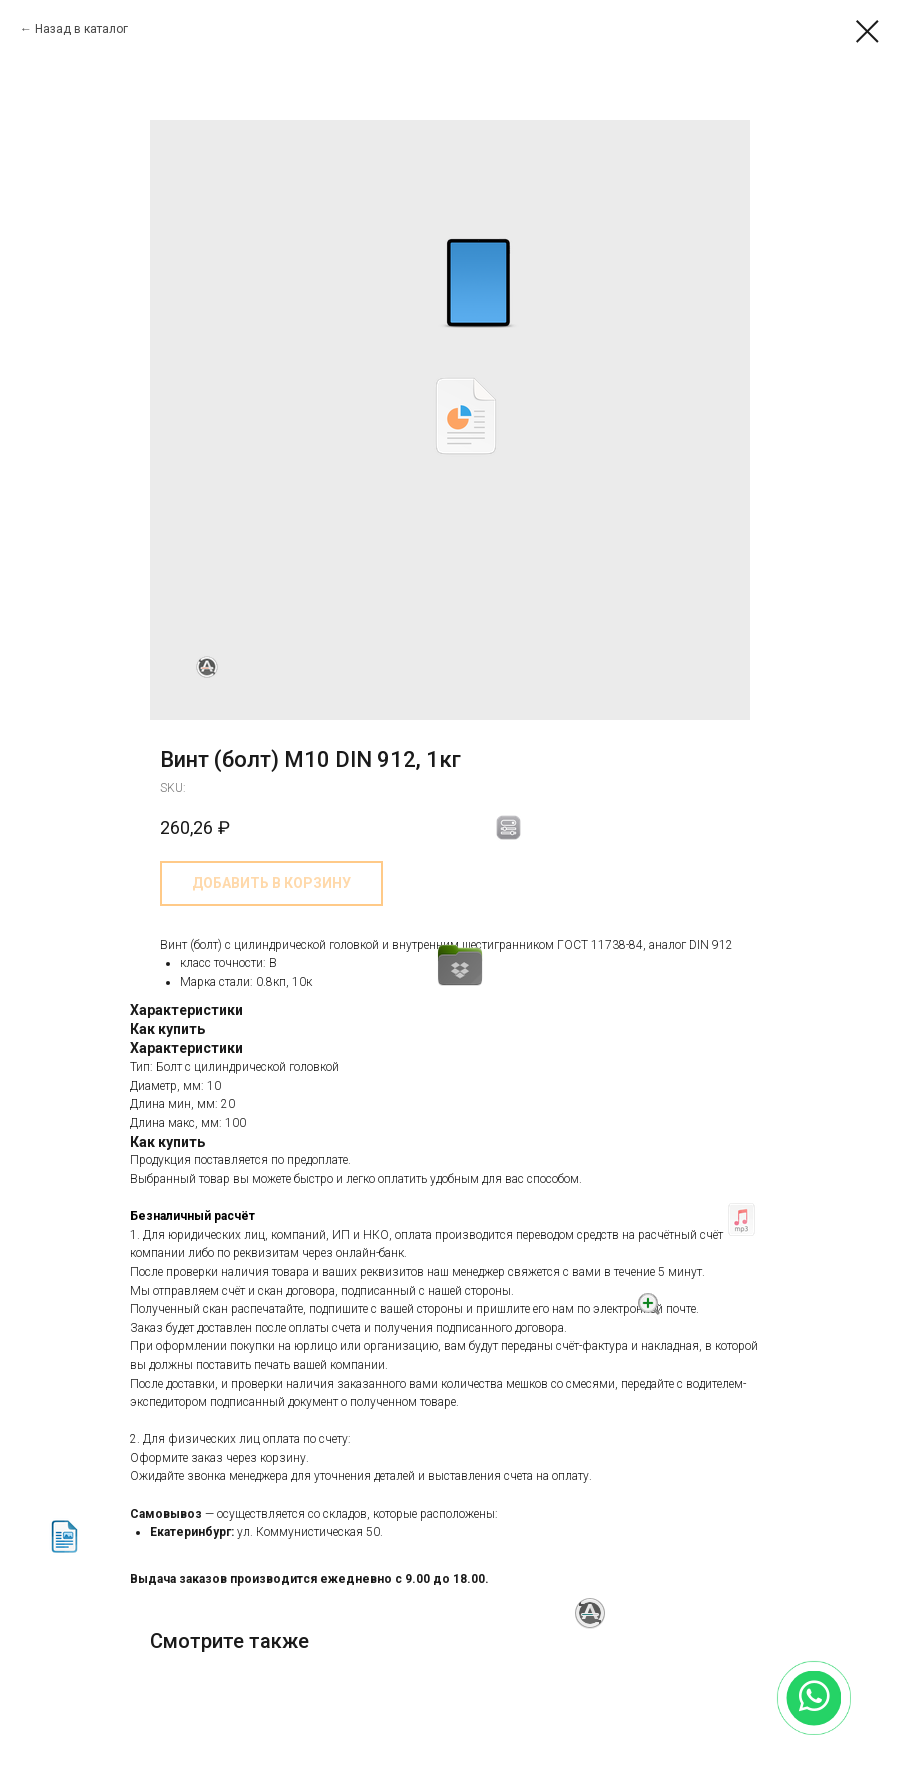 The width and height of the screenshot is (899, 1783). What do you see at coordinates (466, 416) in the screenshot?
I see `open a presentation file` at bounding box center [466, 416].